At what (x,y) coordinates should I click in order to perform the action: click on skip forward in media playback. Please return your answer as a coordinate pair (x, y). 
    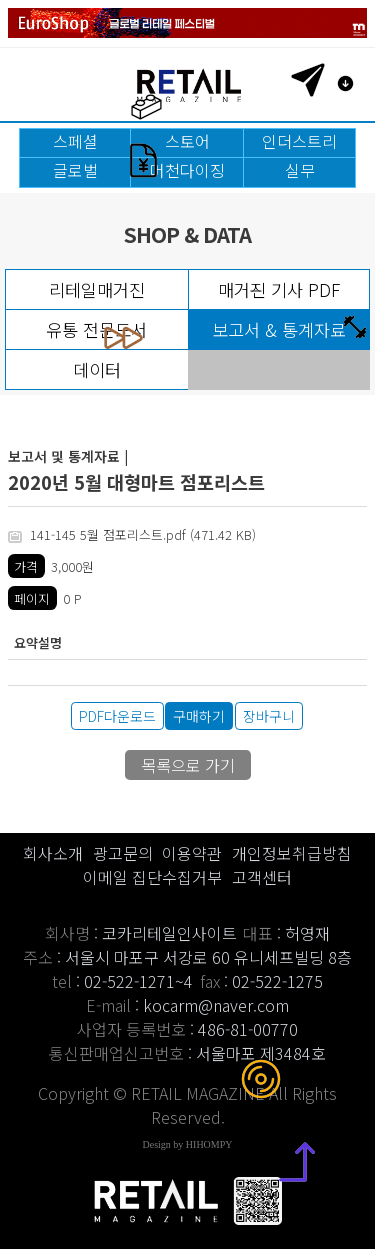
    Looking at the image, I should click on (122, 336).